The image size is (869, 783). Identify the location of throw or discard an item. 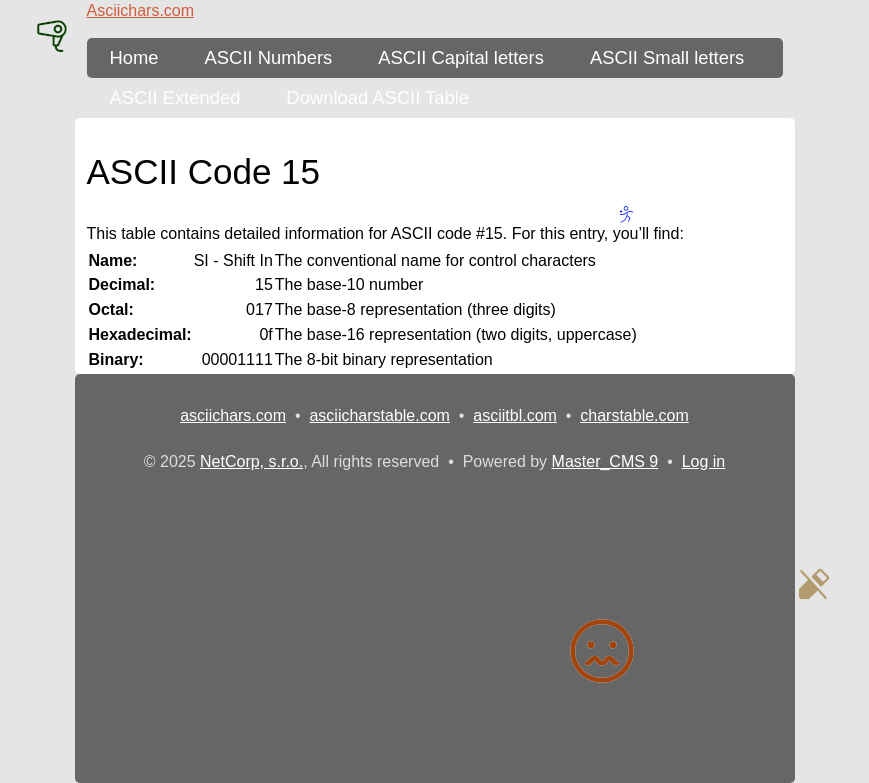
(626, 214).